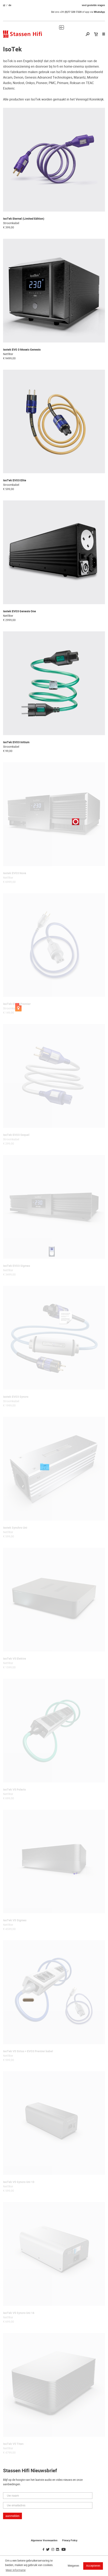  Describe the element at coordinates (28, 2000) in the screenshot. I see `beats pill speaker in champagne color` at that location.